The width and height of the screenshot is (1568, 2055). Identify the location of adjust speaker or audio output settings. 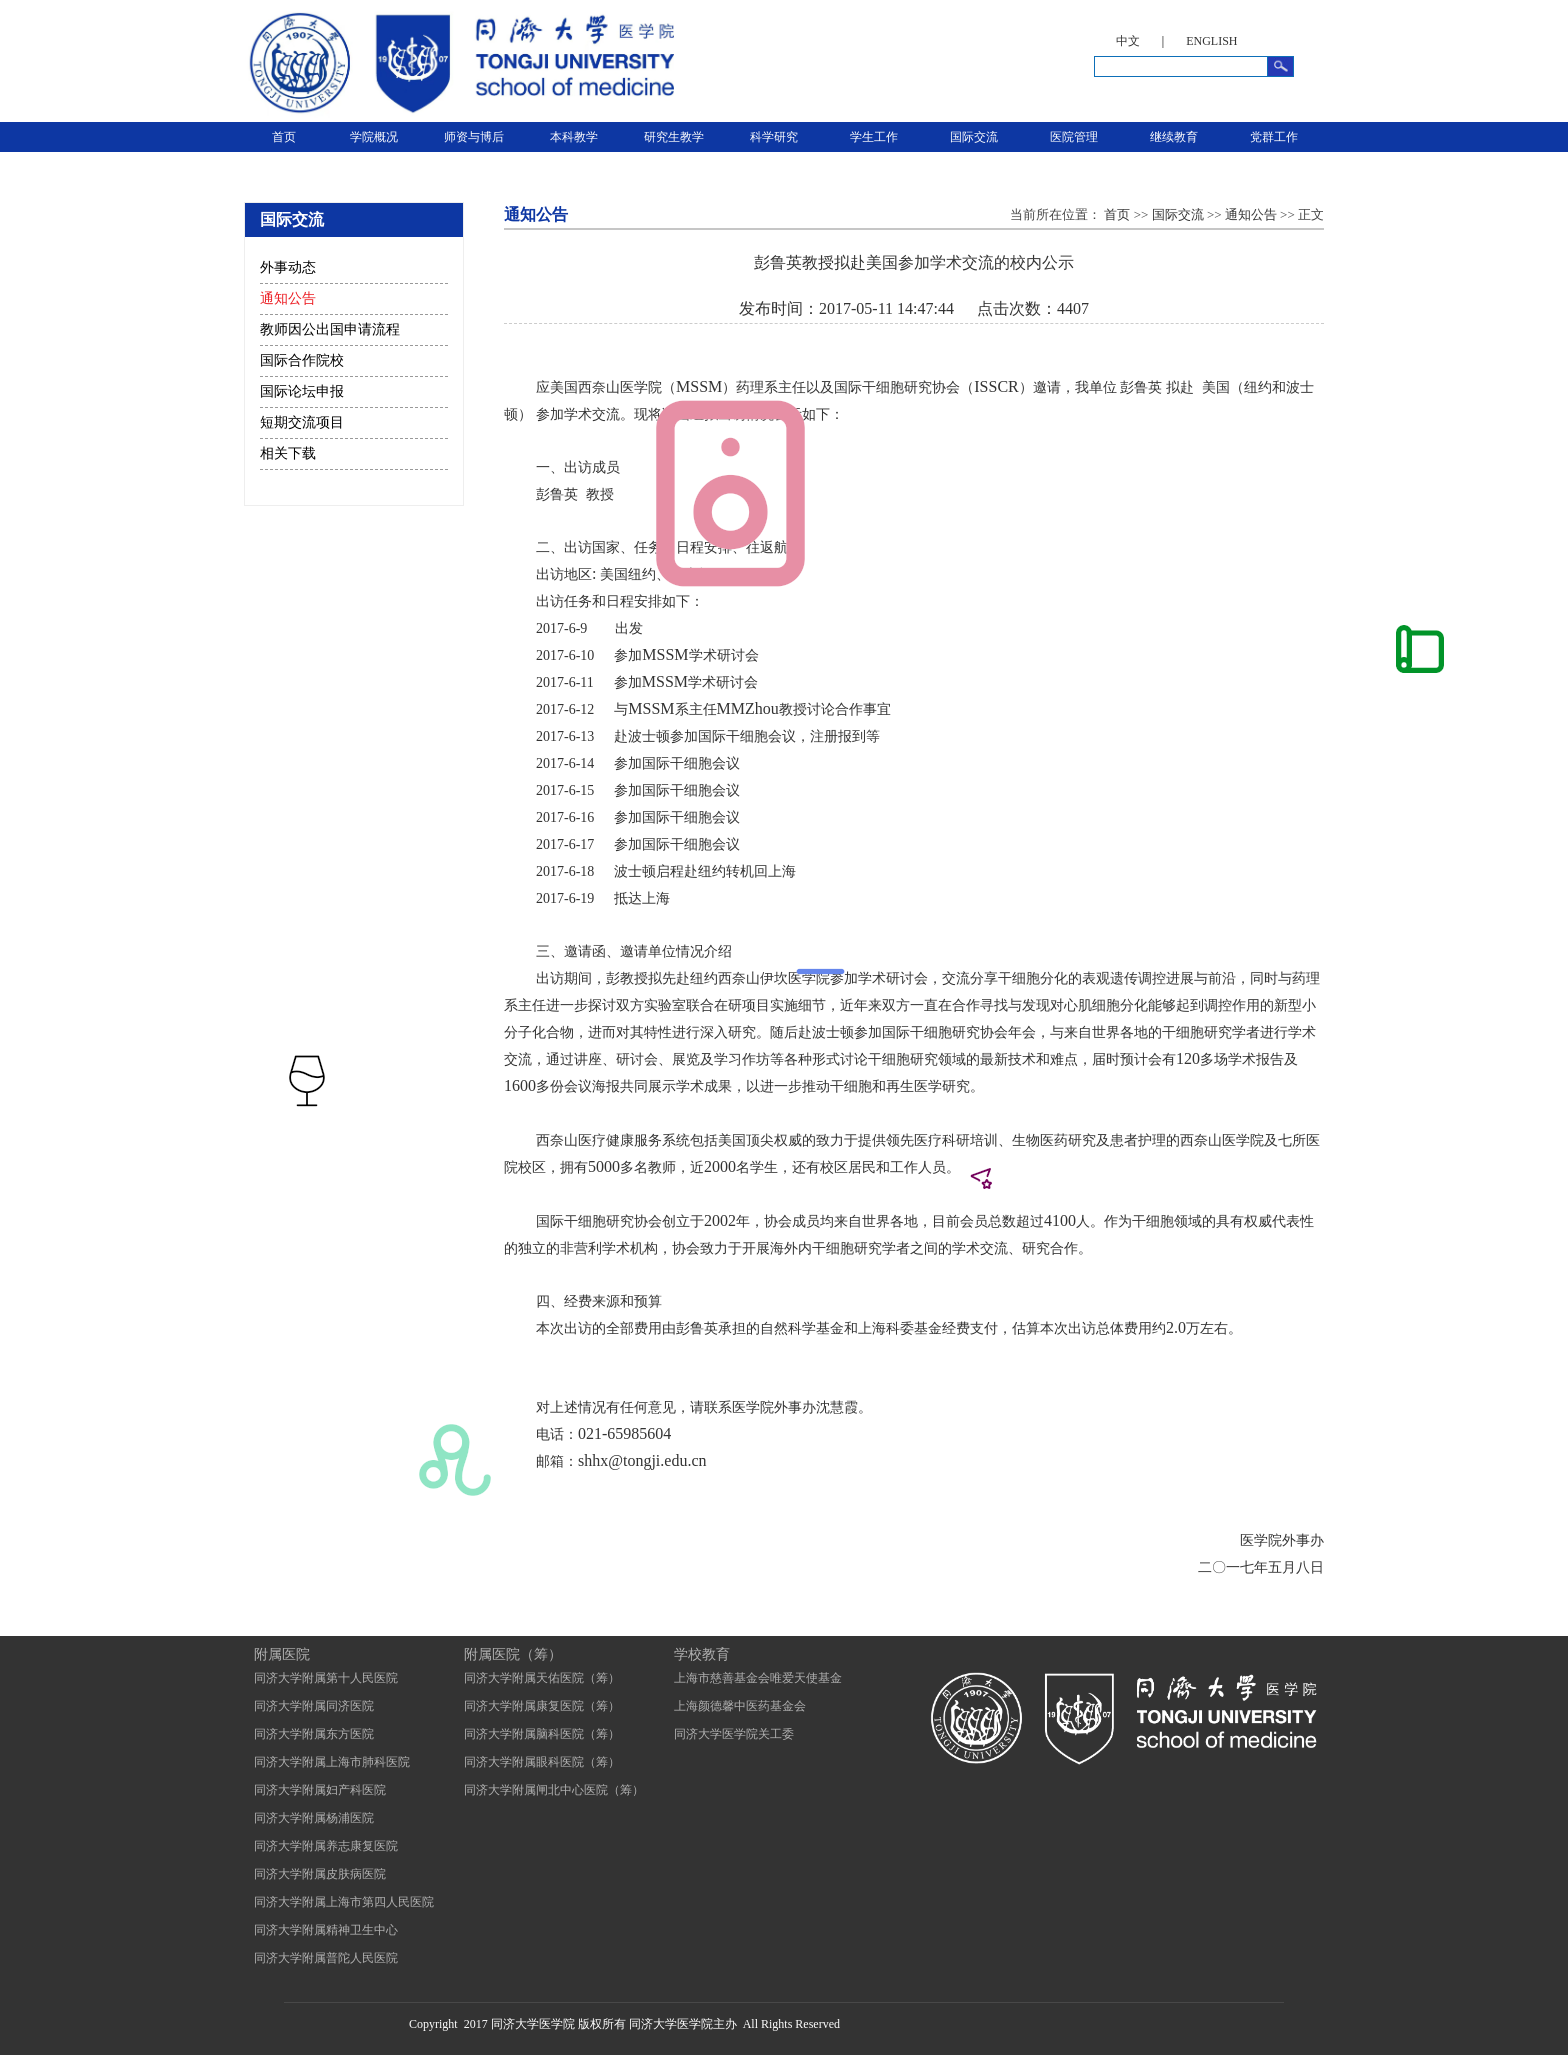
(730, 493).